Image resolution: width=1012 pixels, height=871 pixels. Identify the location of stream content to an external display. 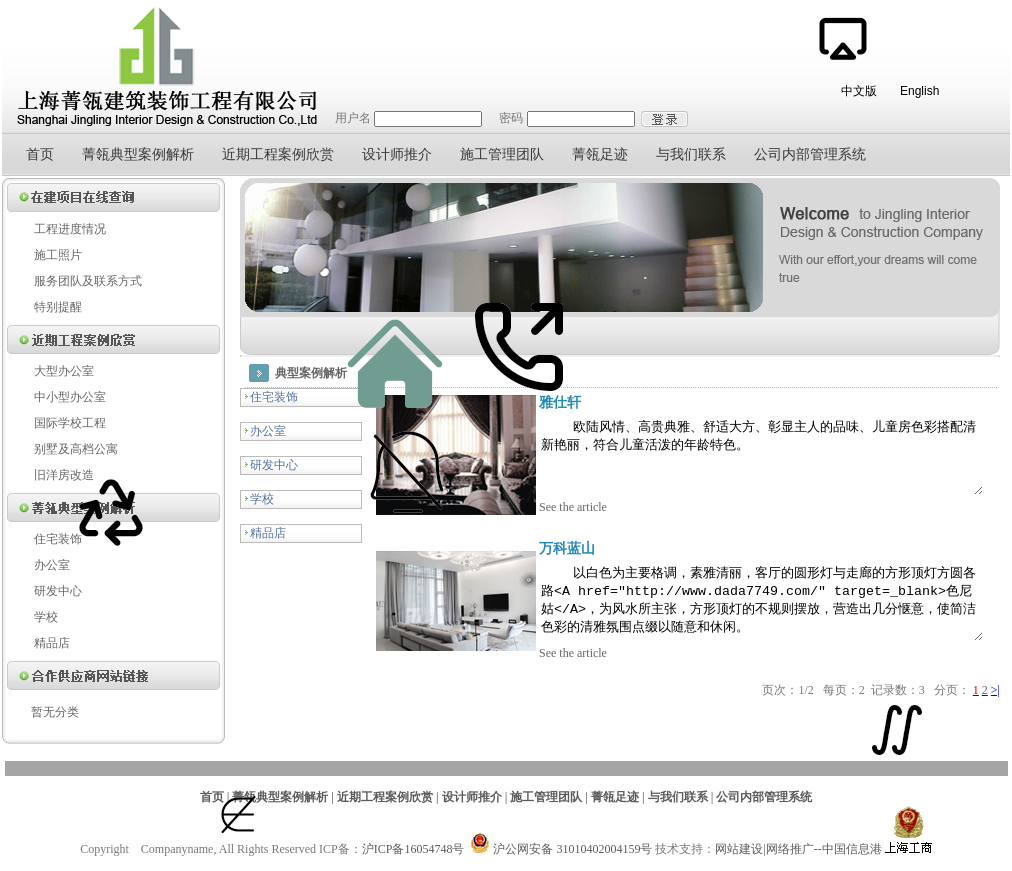
(843, 38).